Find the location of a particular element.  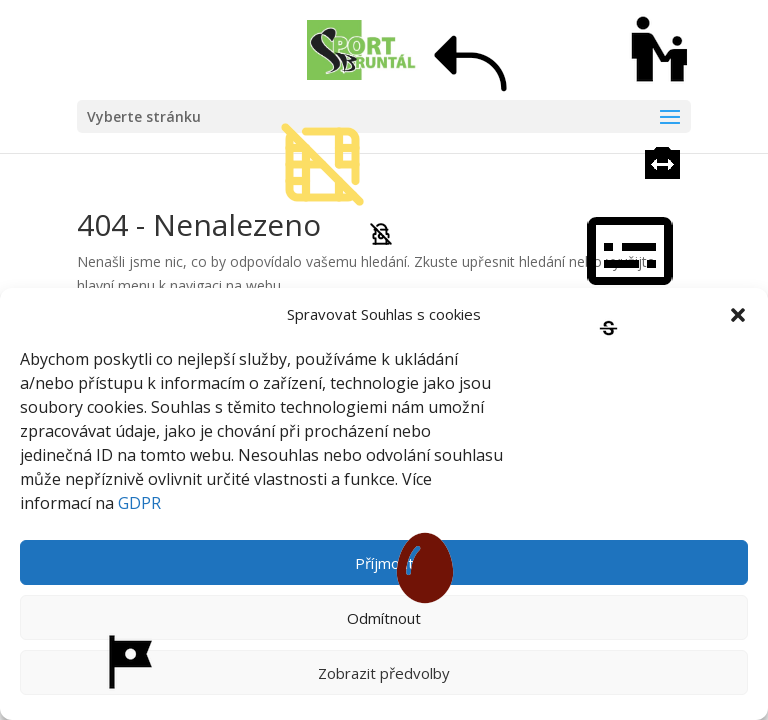

reply to a message is located at coordinates (470, 63).